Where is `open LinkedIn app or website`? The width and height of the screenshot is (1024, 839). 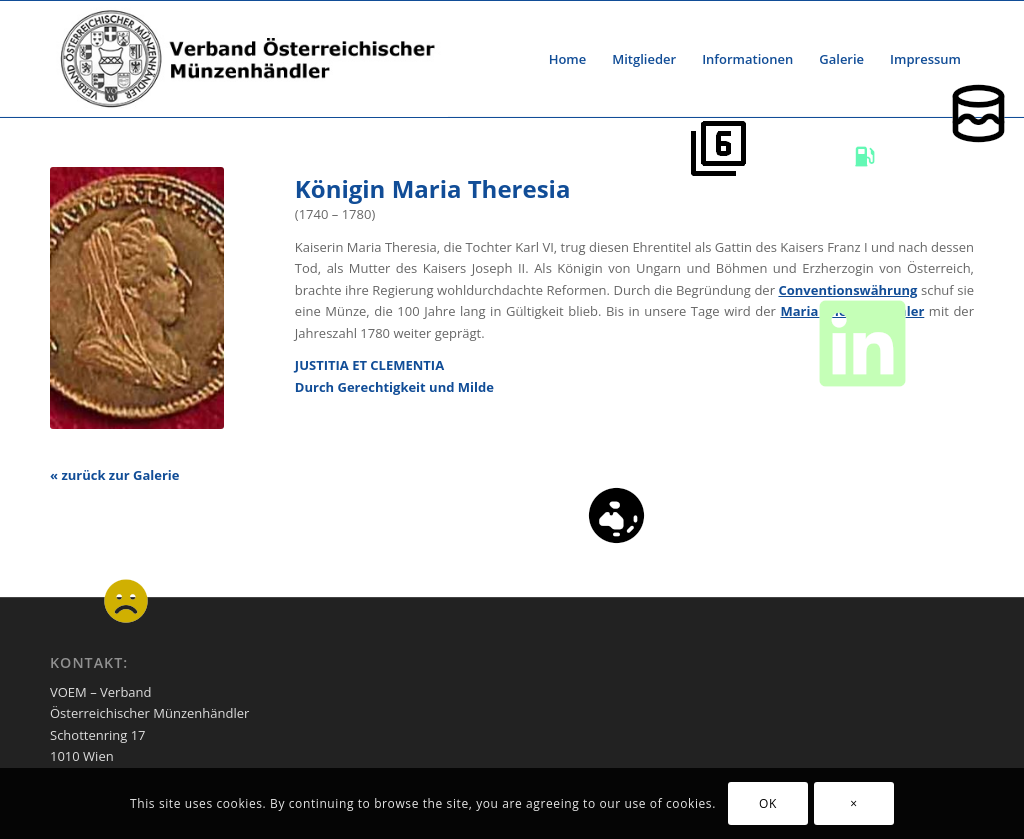 open LinkedIn app or website is located at coordinates (862, 343).